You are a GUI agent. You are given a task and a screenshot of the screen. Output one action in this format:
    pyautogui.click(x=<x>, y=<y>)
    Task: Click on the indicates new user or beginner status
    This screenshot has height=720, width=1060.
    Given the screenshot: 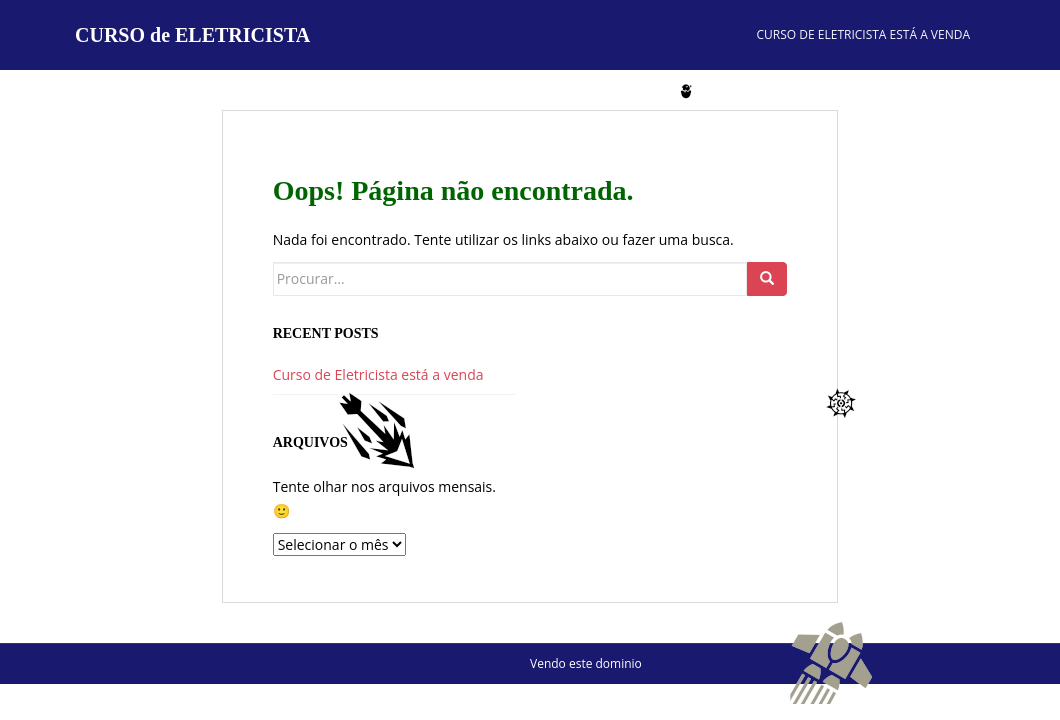 What is the action you would take?
    pyautogui.click(x=686, y=91)
    